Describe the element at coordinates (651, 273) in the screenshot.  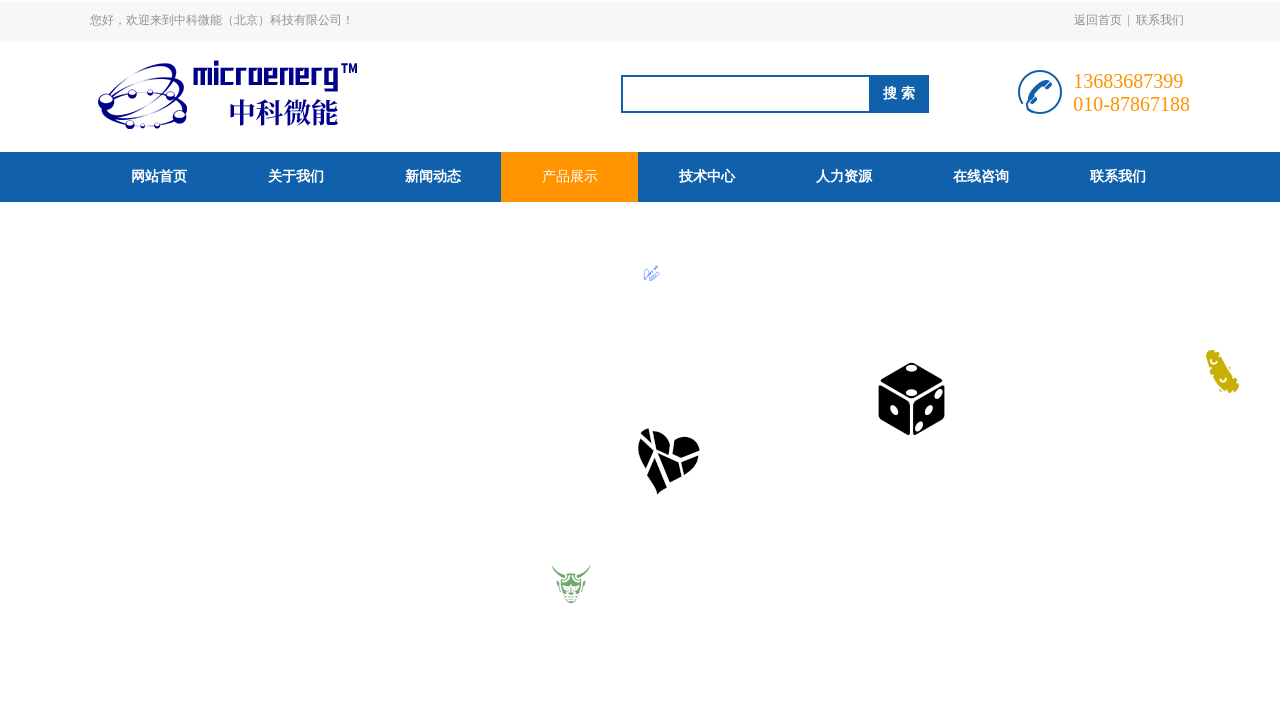
I see `select rope dart weapon in game inventory` at that location.